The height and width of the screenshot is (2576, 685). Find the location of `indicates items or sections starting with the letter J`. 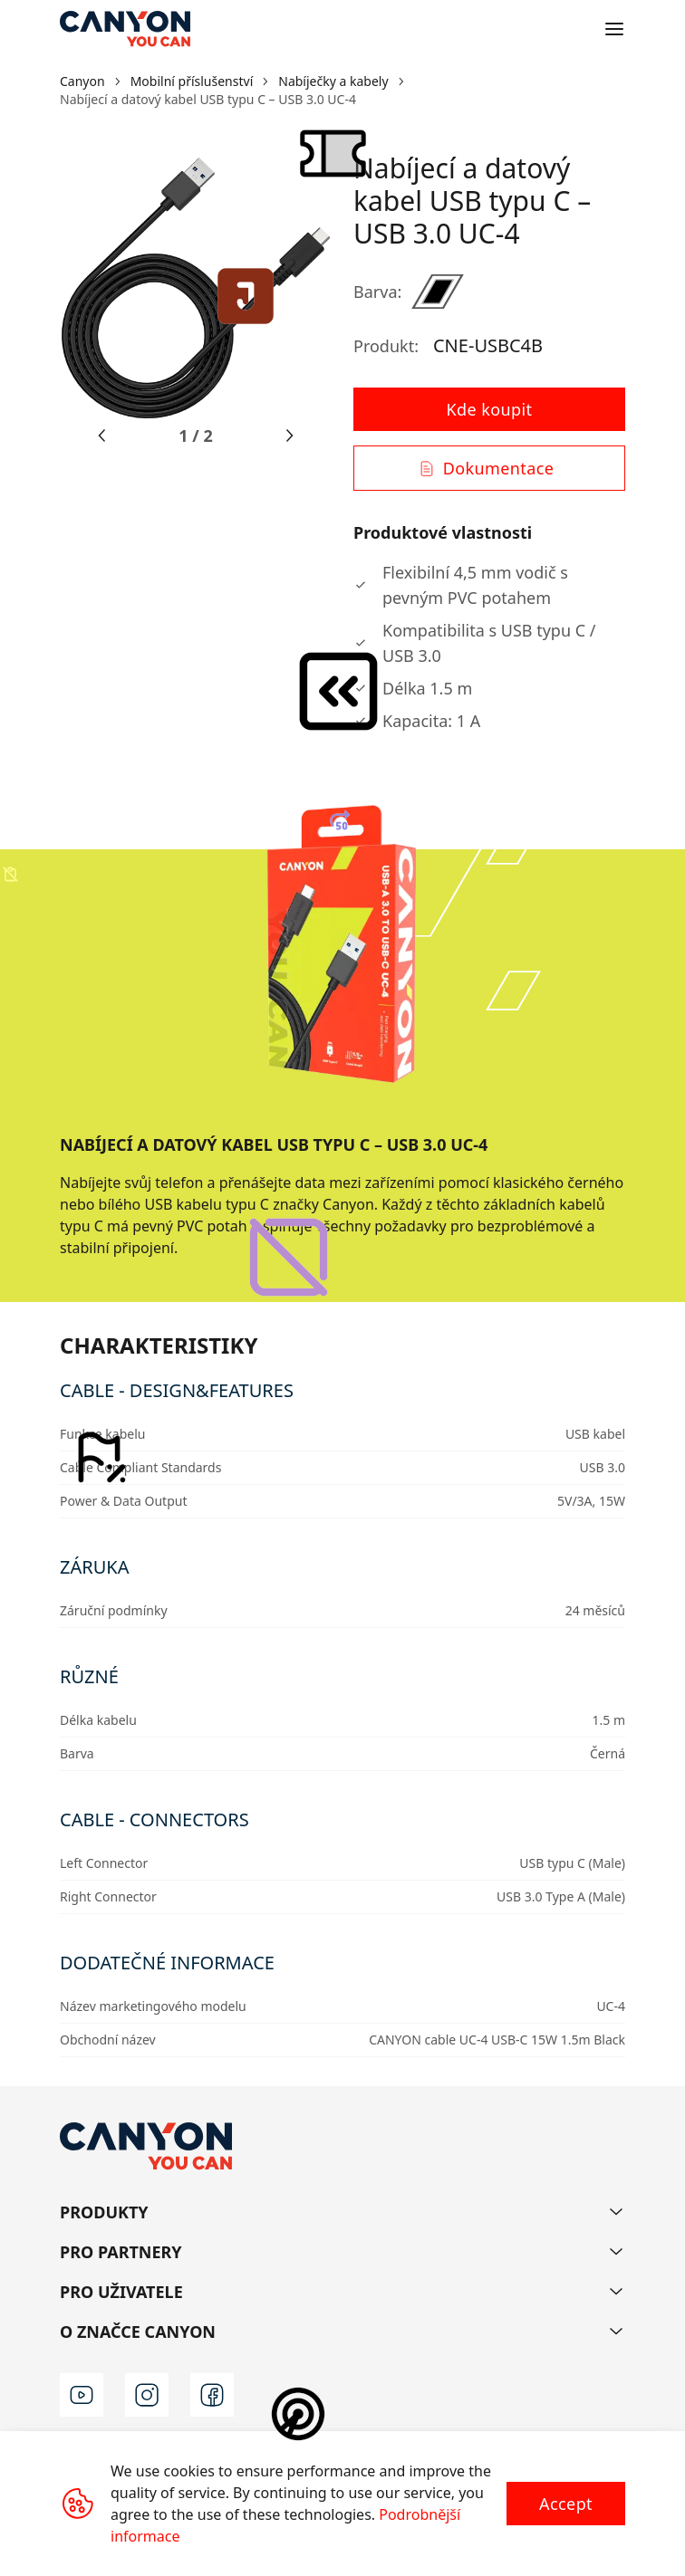

indicates items or sections starting with the letter J is located at coordinates (246, 296).